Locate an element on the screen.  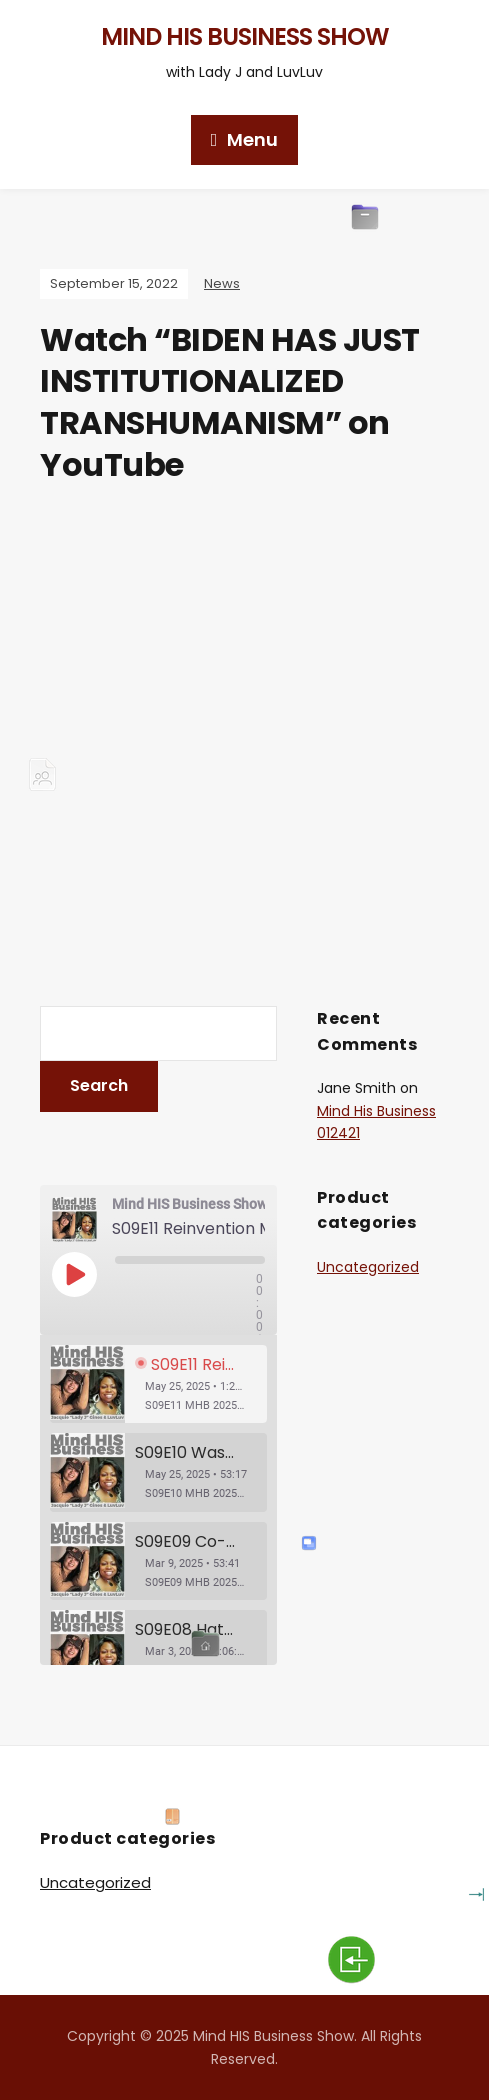
manage startup applications and session settings is located at coordinates (309, 1543).